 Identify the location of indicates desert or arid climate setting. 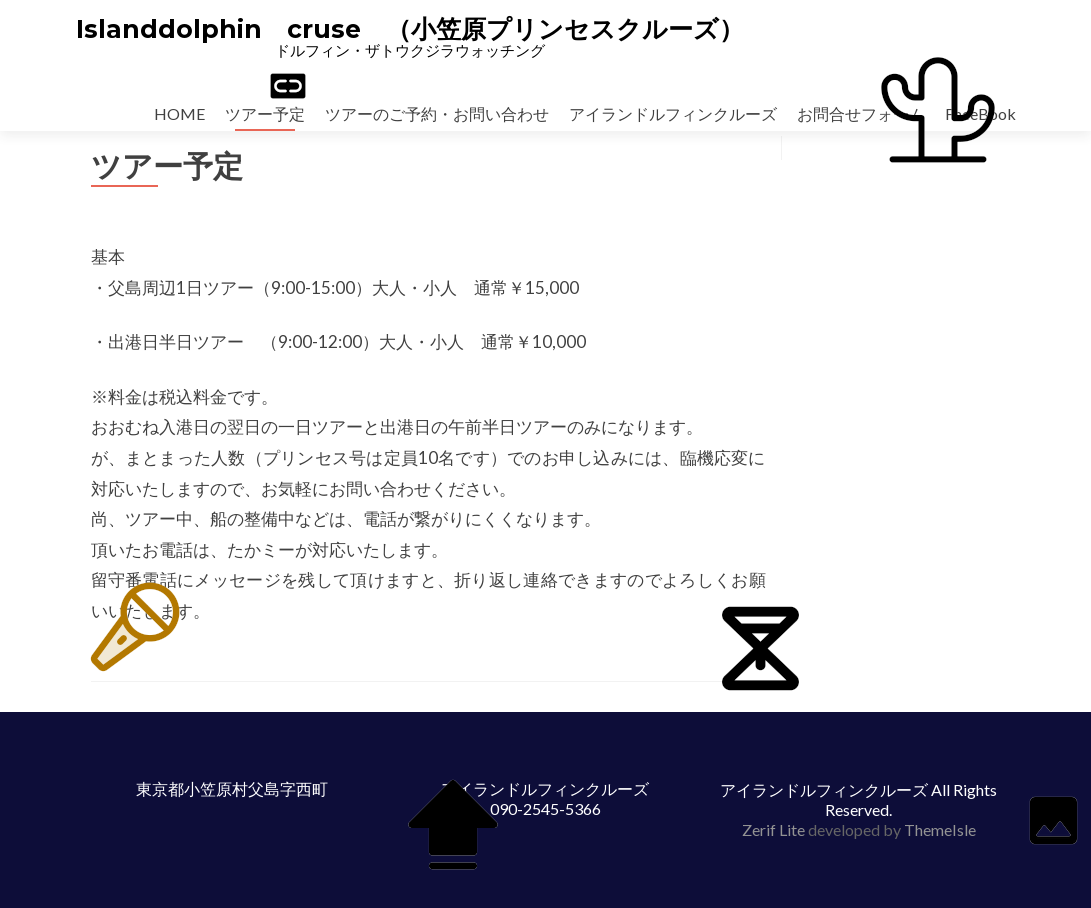
(938, 114).